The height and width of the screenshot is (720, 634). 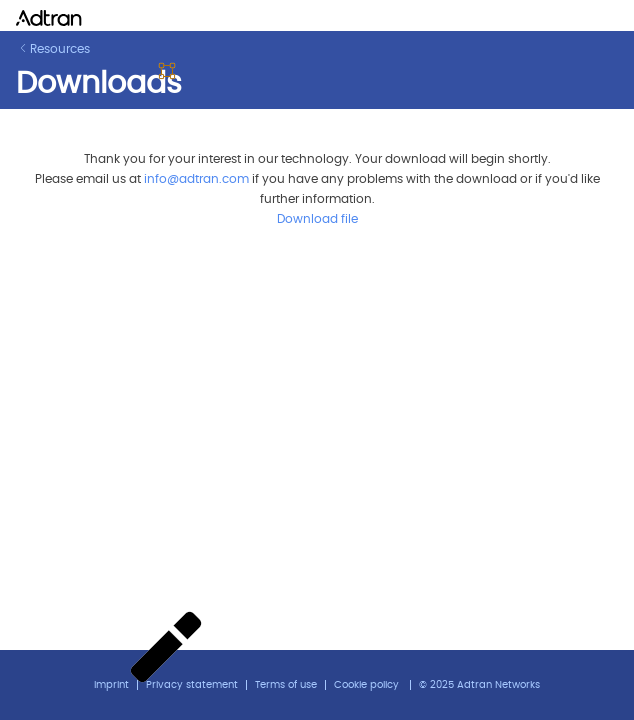 I want to click on apply automatic enhancements or effects, so click(x=166, y=647).